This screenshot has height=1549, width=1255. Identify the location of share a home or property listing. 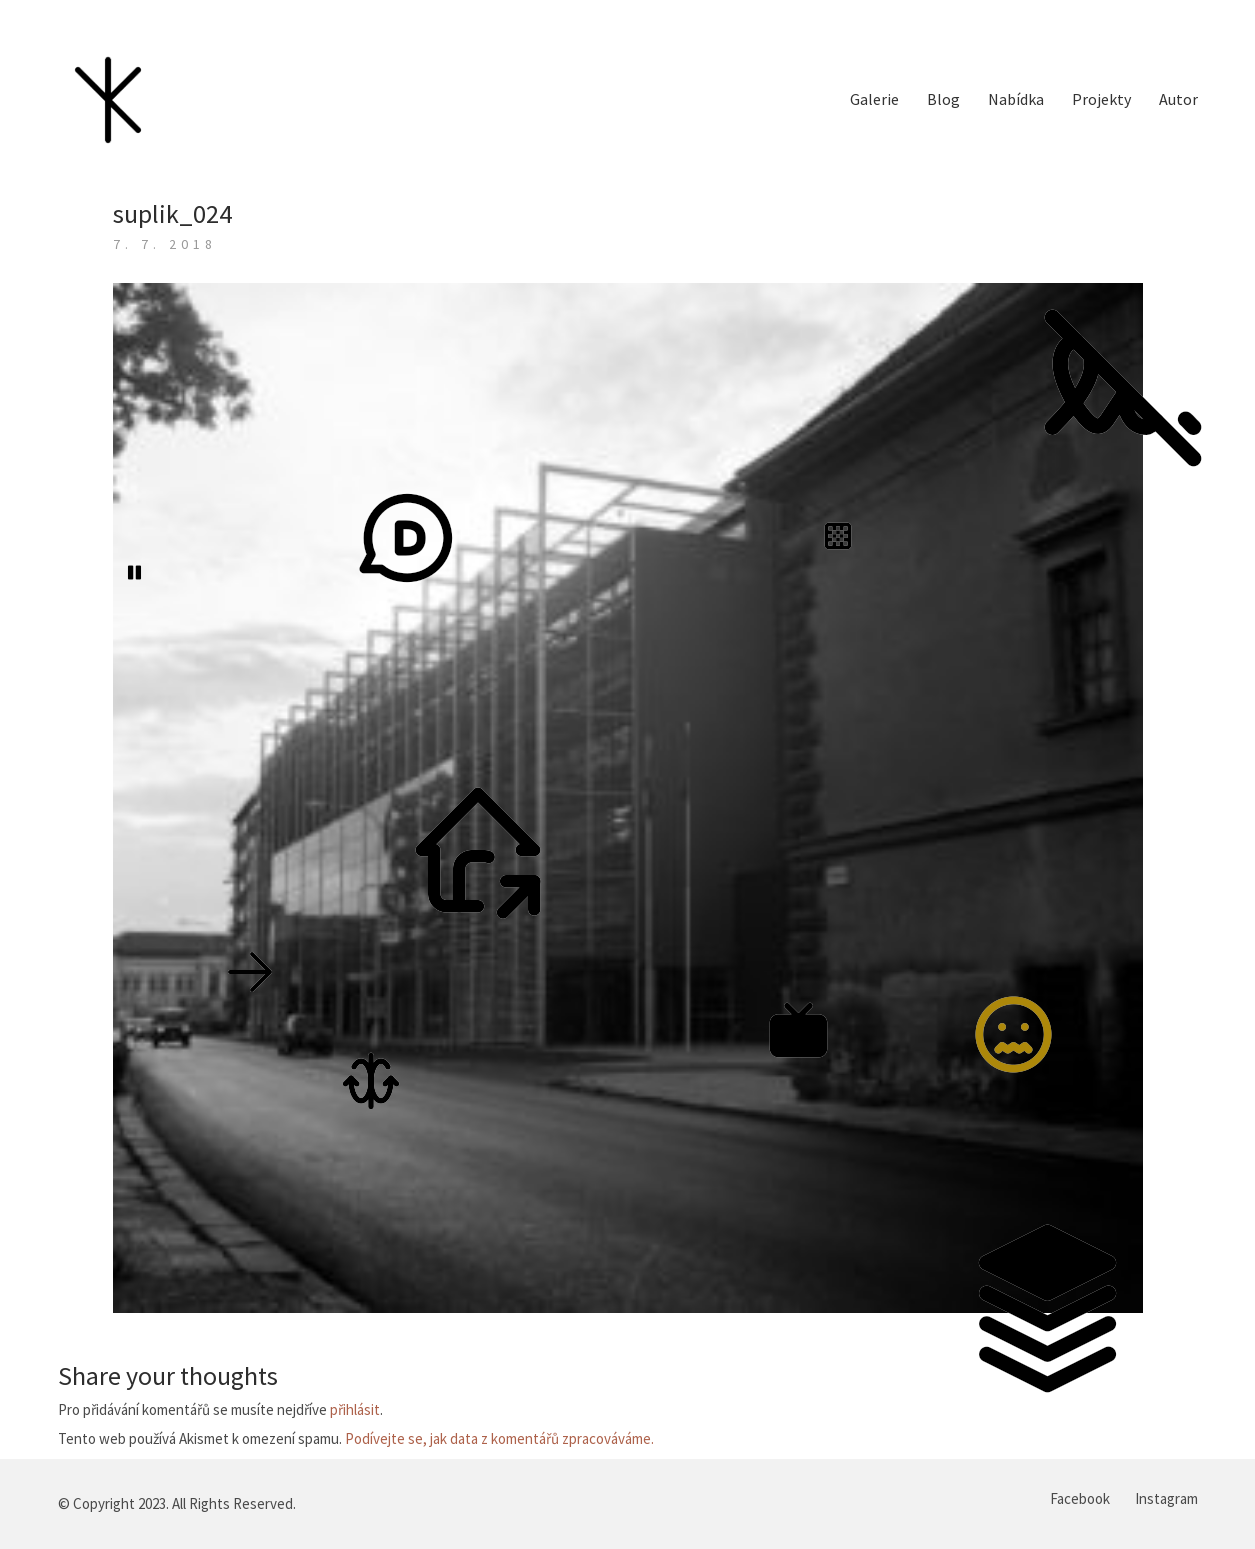
(478, 850).